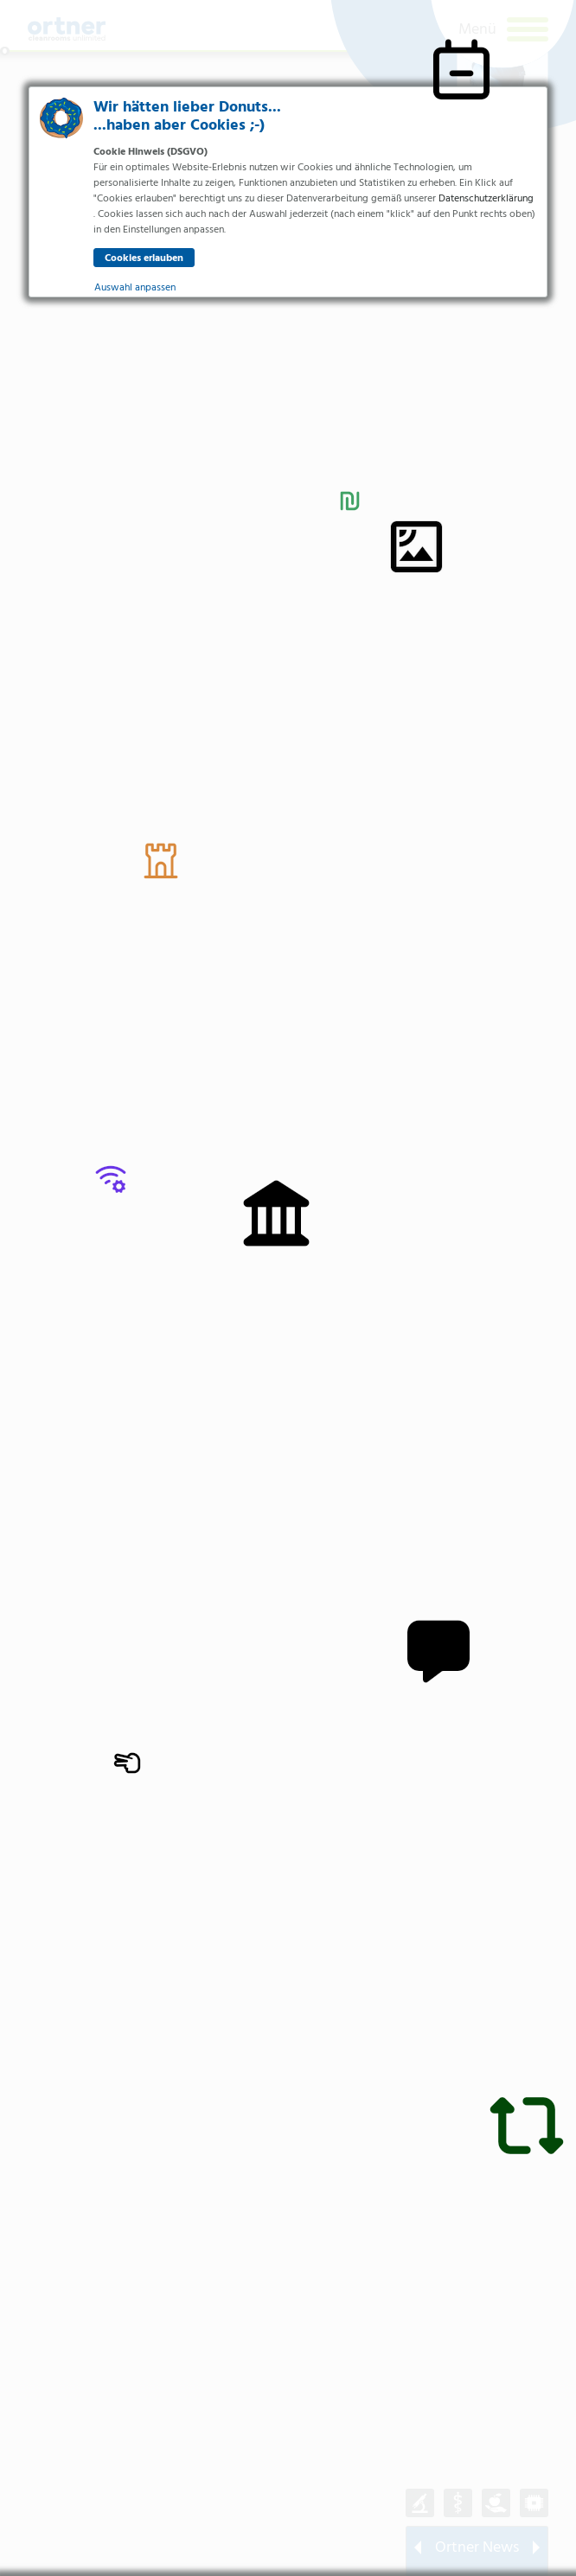 The image size is (576, 2576). What do you see at coordinates (527, 2126) in the screenshot?
I see `retweet or repost this content` at bounding box center [527, 2126].